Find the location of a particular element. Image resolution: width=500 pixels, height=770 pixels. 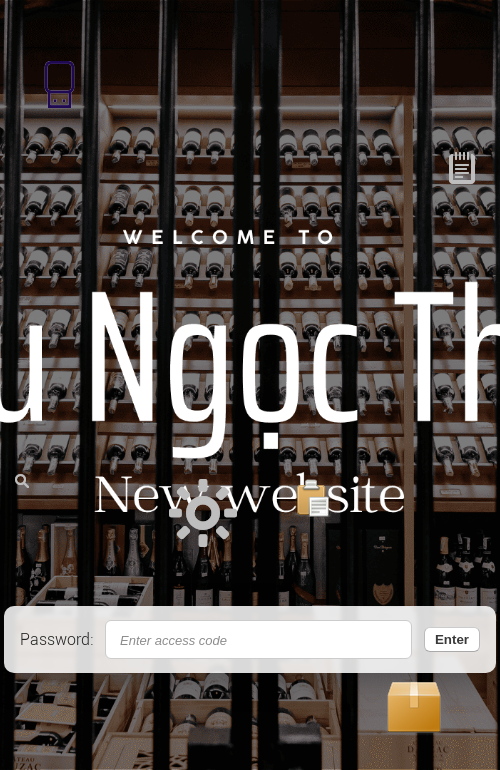

open text editor application is located at coordinates (461, 168).